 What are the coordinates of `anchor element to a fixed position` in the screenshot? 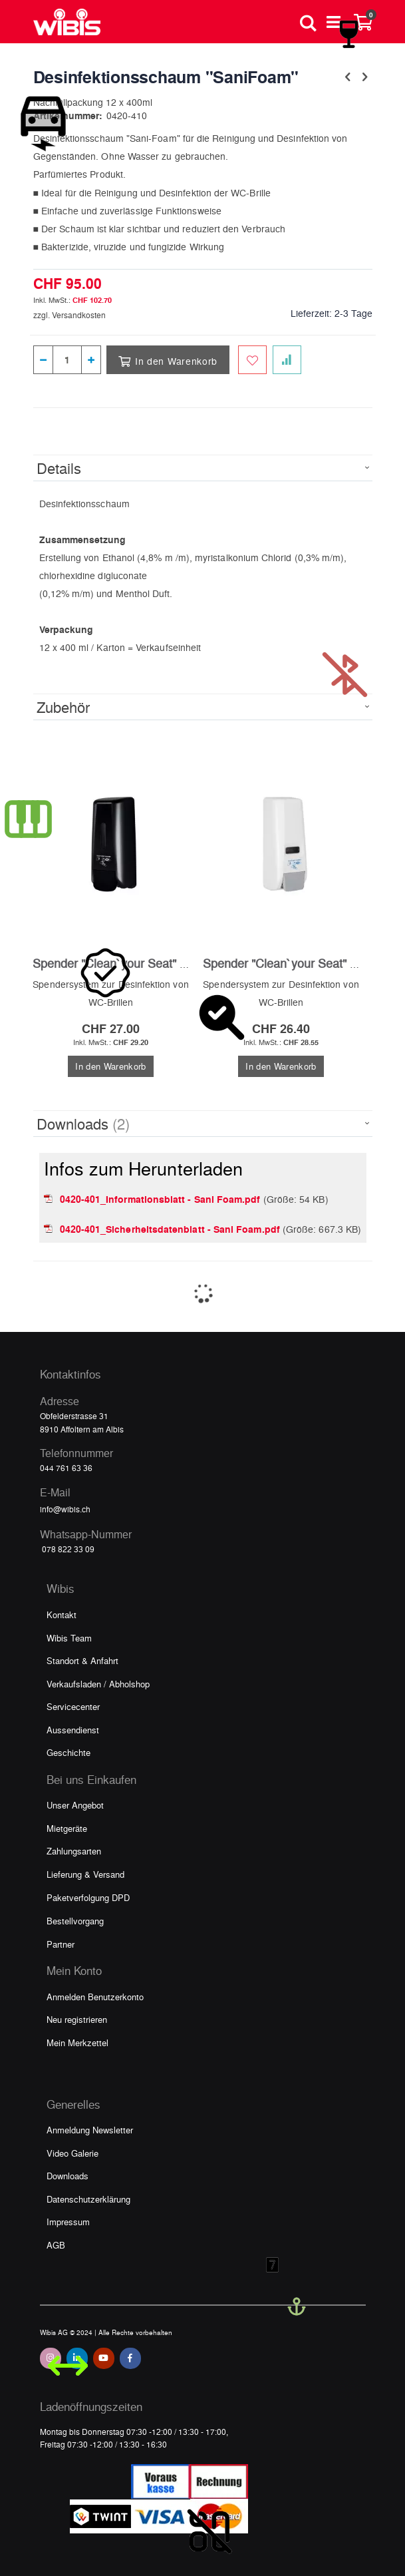 It's located at (297, 2306).